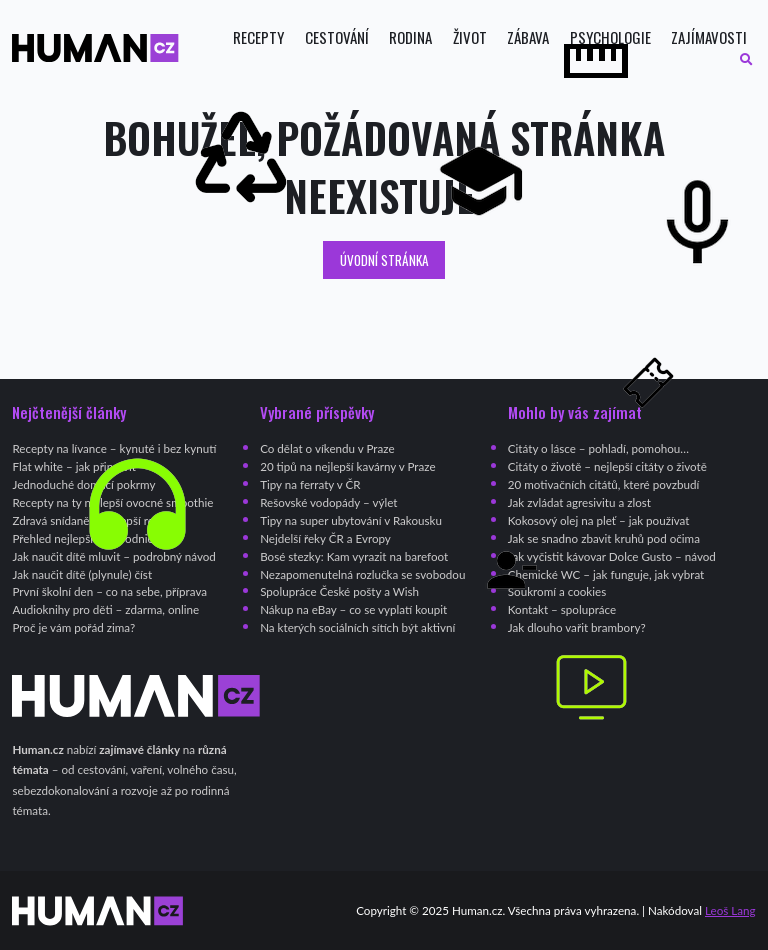 This screenshot has height=950, width=768. I want to click on play video on display, so click(591, 684).